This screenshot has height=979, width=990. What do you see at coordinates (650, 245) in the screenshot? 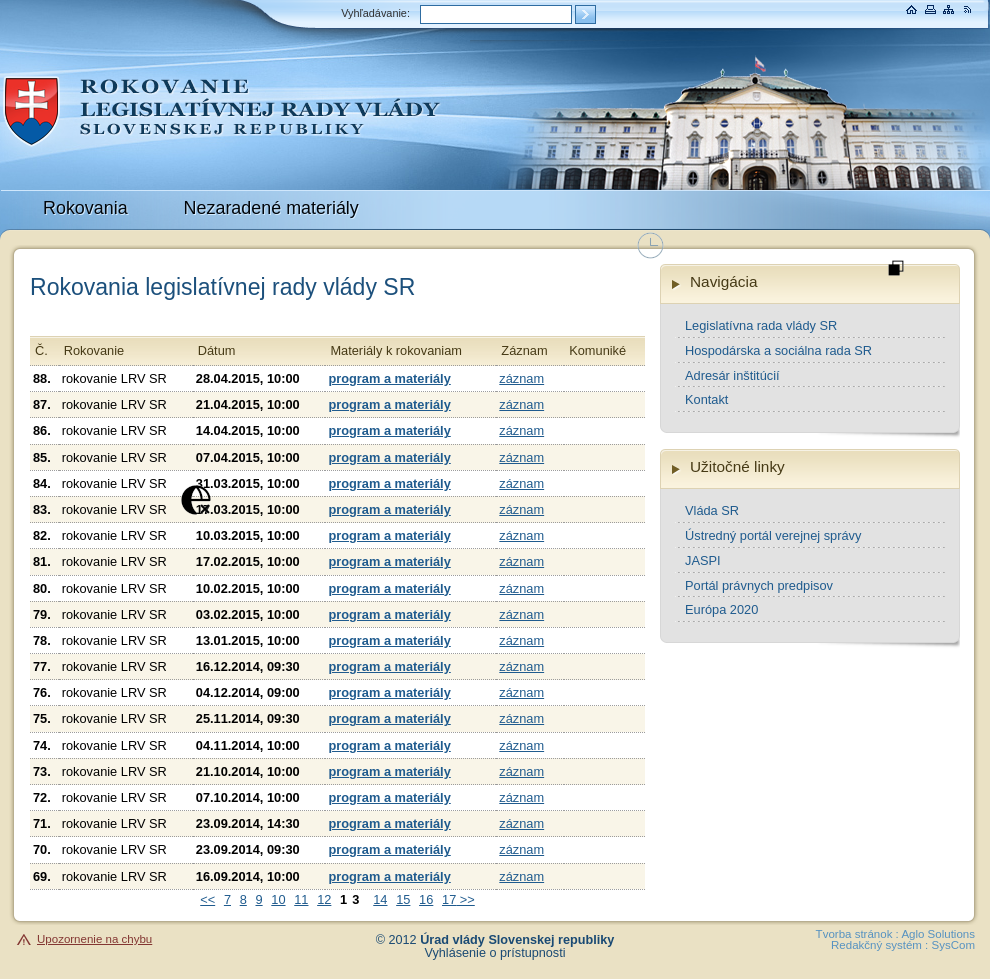
I see `view current time` at bounding box center [650, 245].